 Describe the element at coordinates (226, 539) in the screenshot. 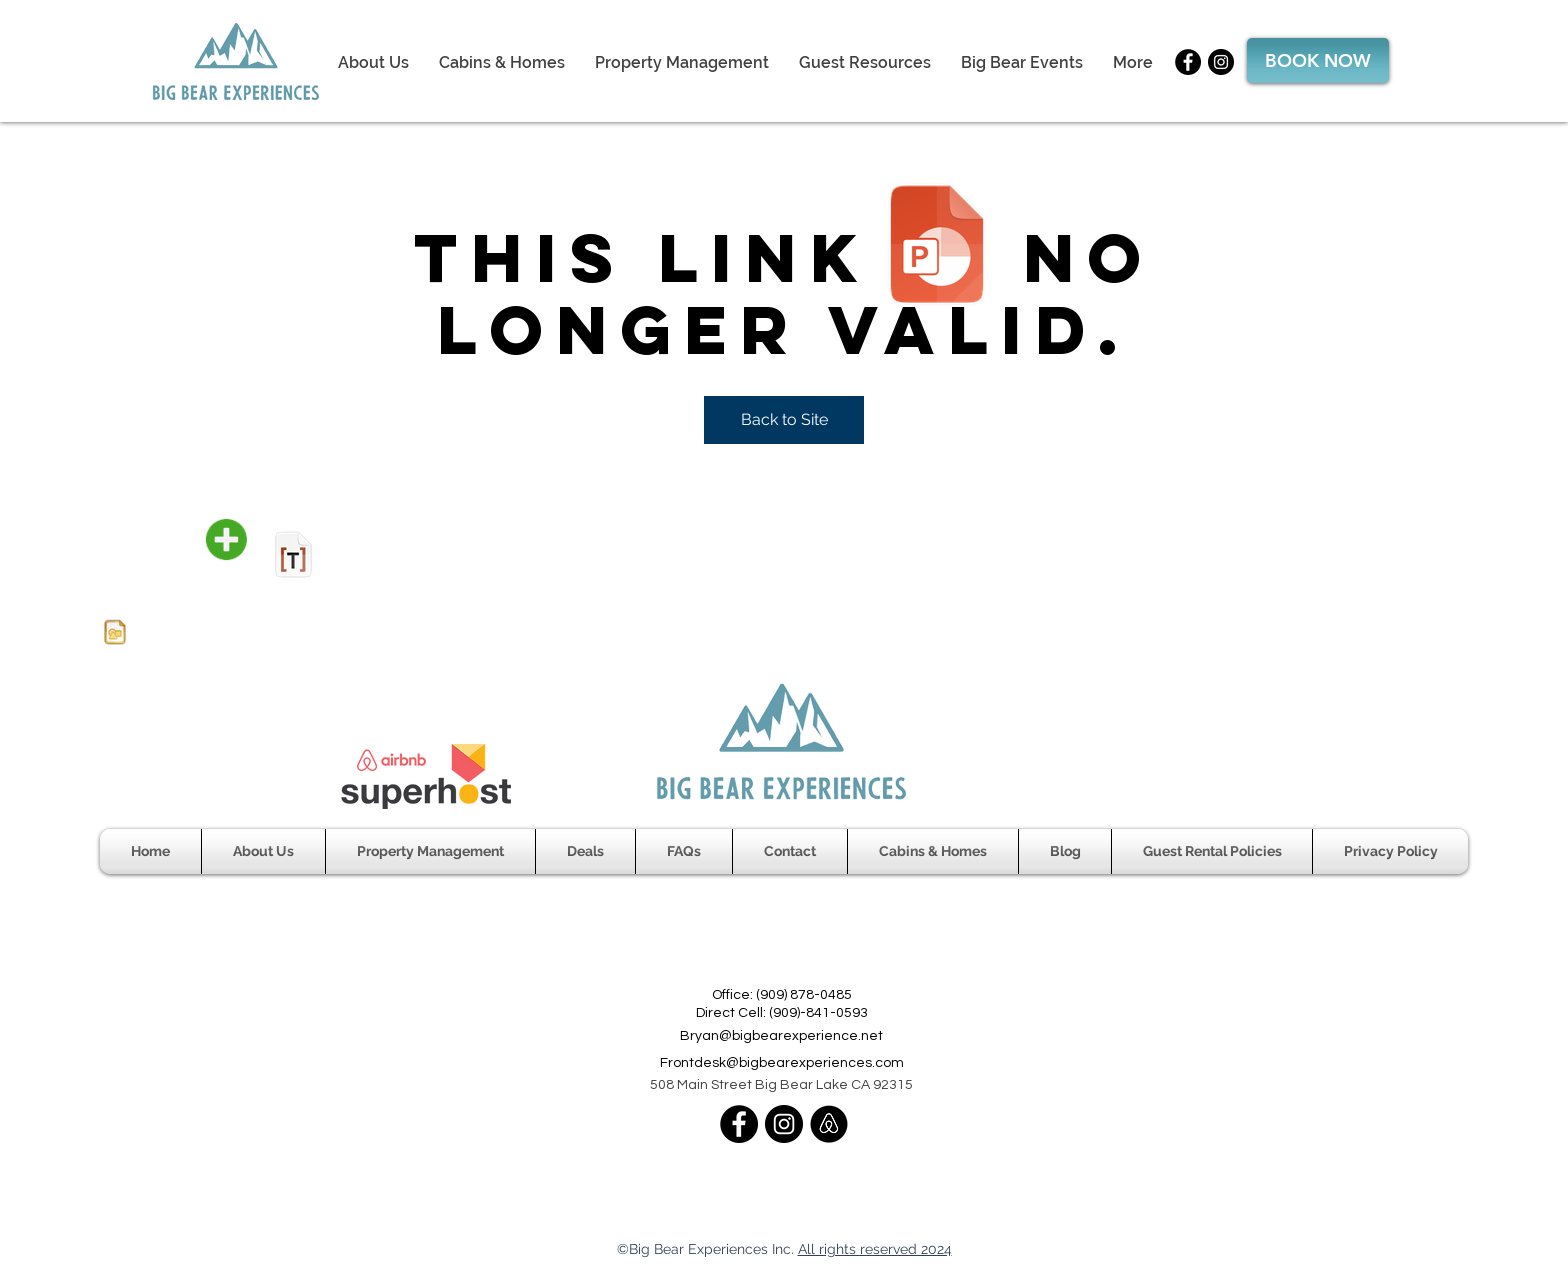

I see `add a new item to the list` at that location.